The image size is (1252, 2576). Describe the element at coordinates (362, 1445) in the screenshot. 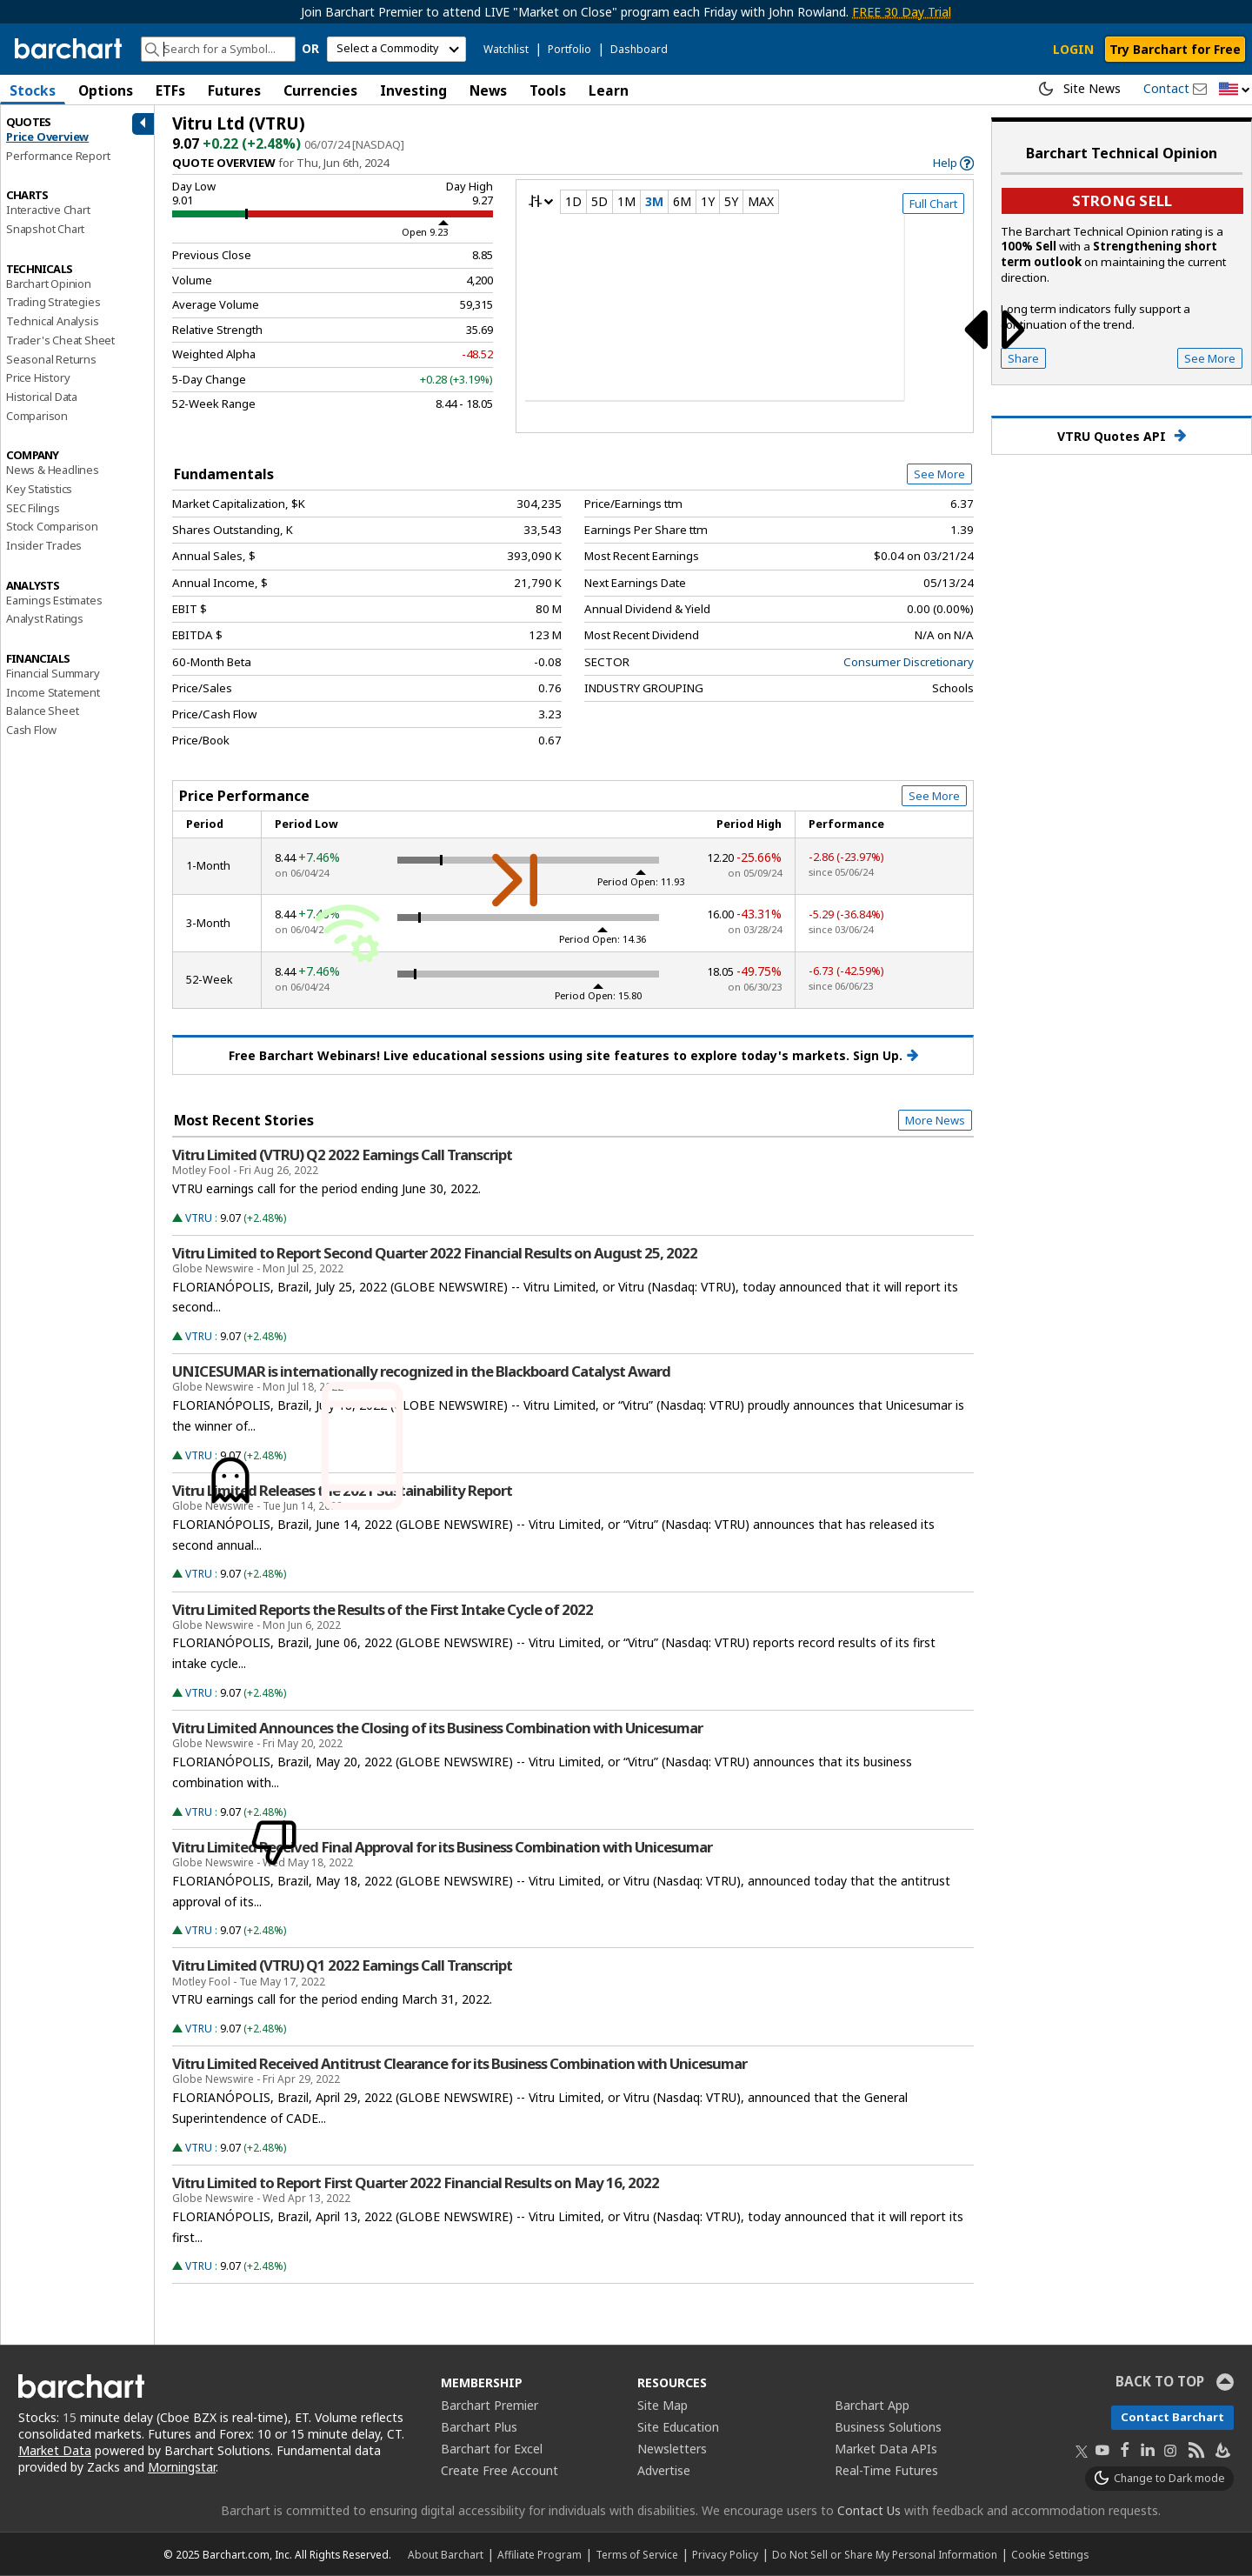

I see `indicates mobile device or smartphone` at that location.